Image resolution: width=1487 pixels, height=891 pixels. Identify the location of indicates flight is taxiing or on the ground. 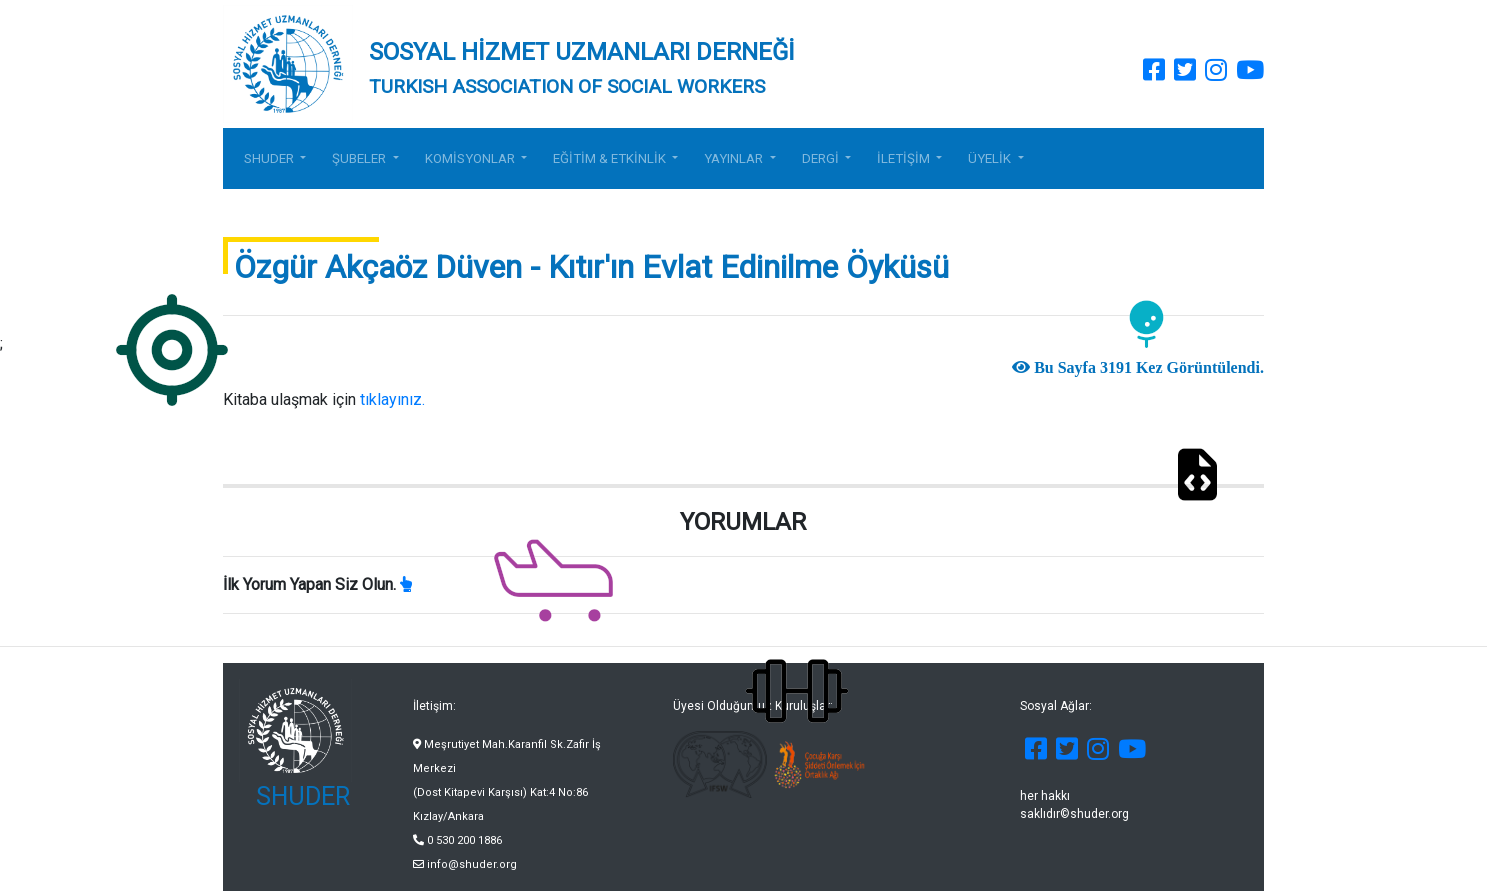
(553, 578).